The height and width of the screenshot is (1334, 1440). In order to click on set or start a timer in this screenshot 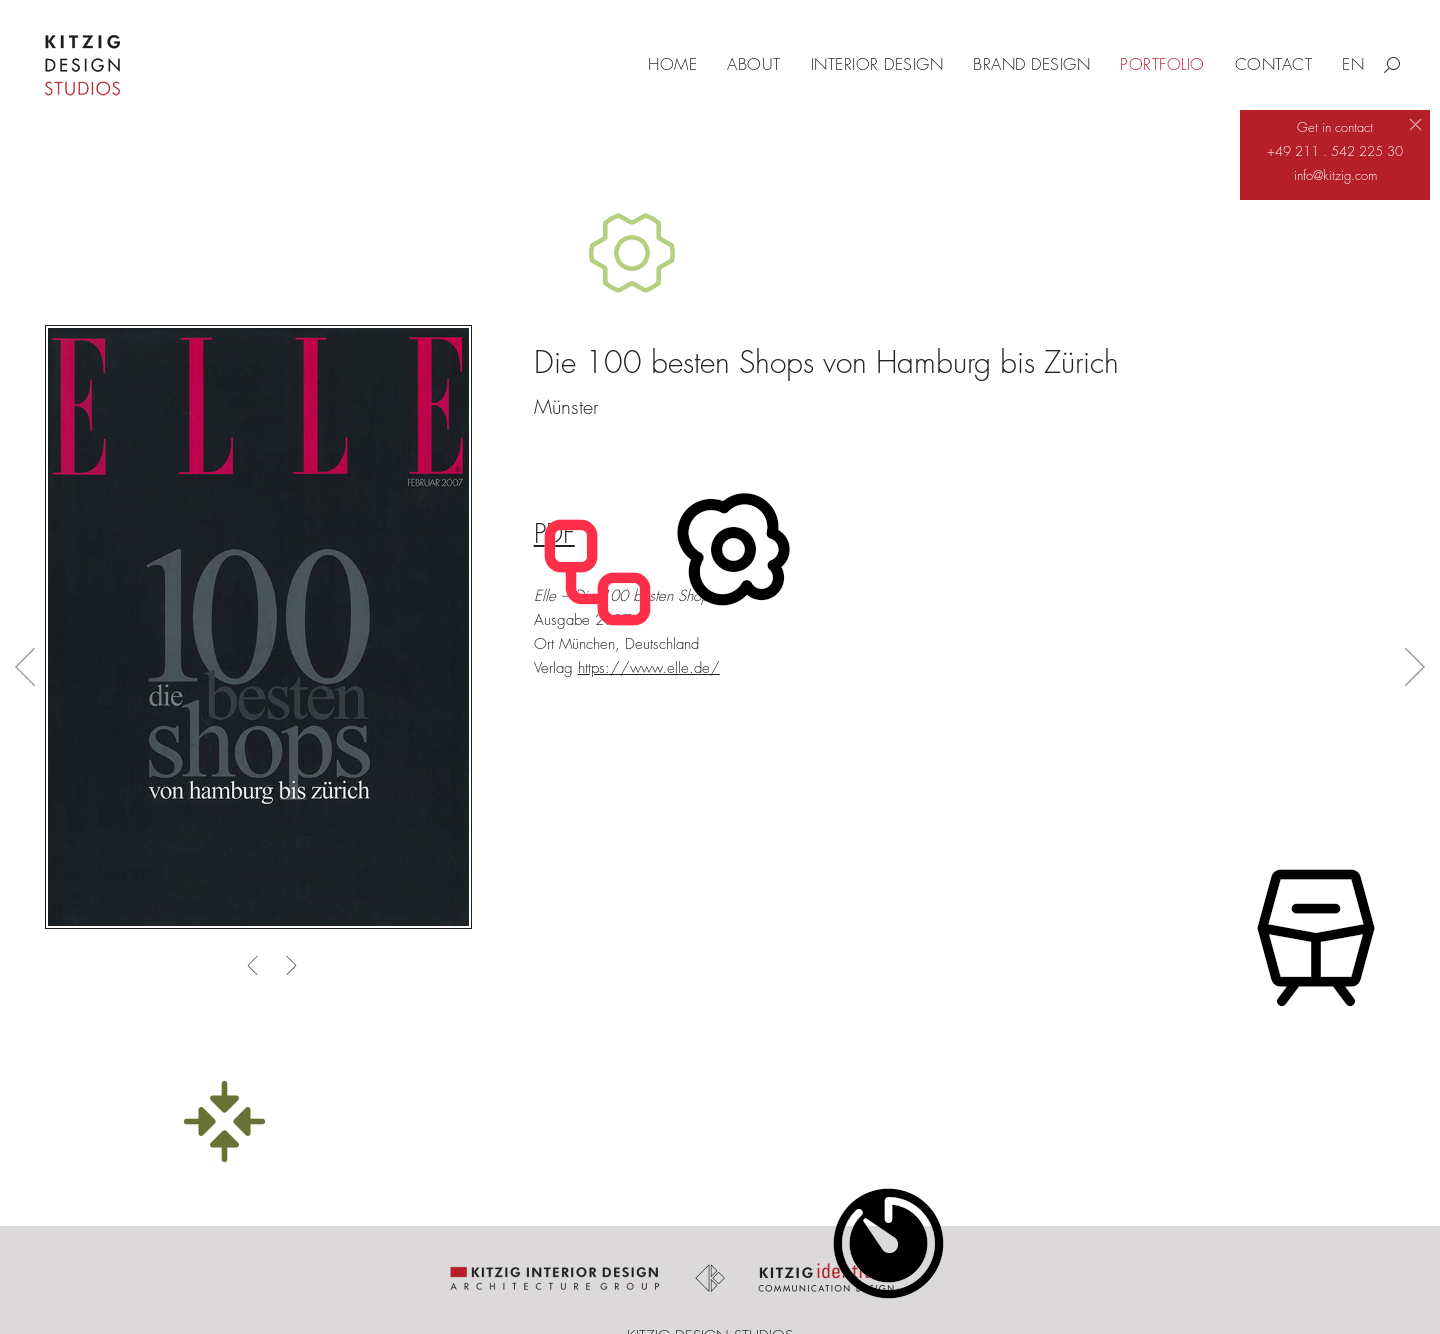, I will do `click(888, 1243)`.